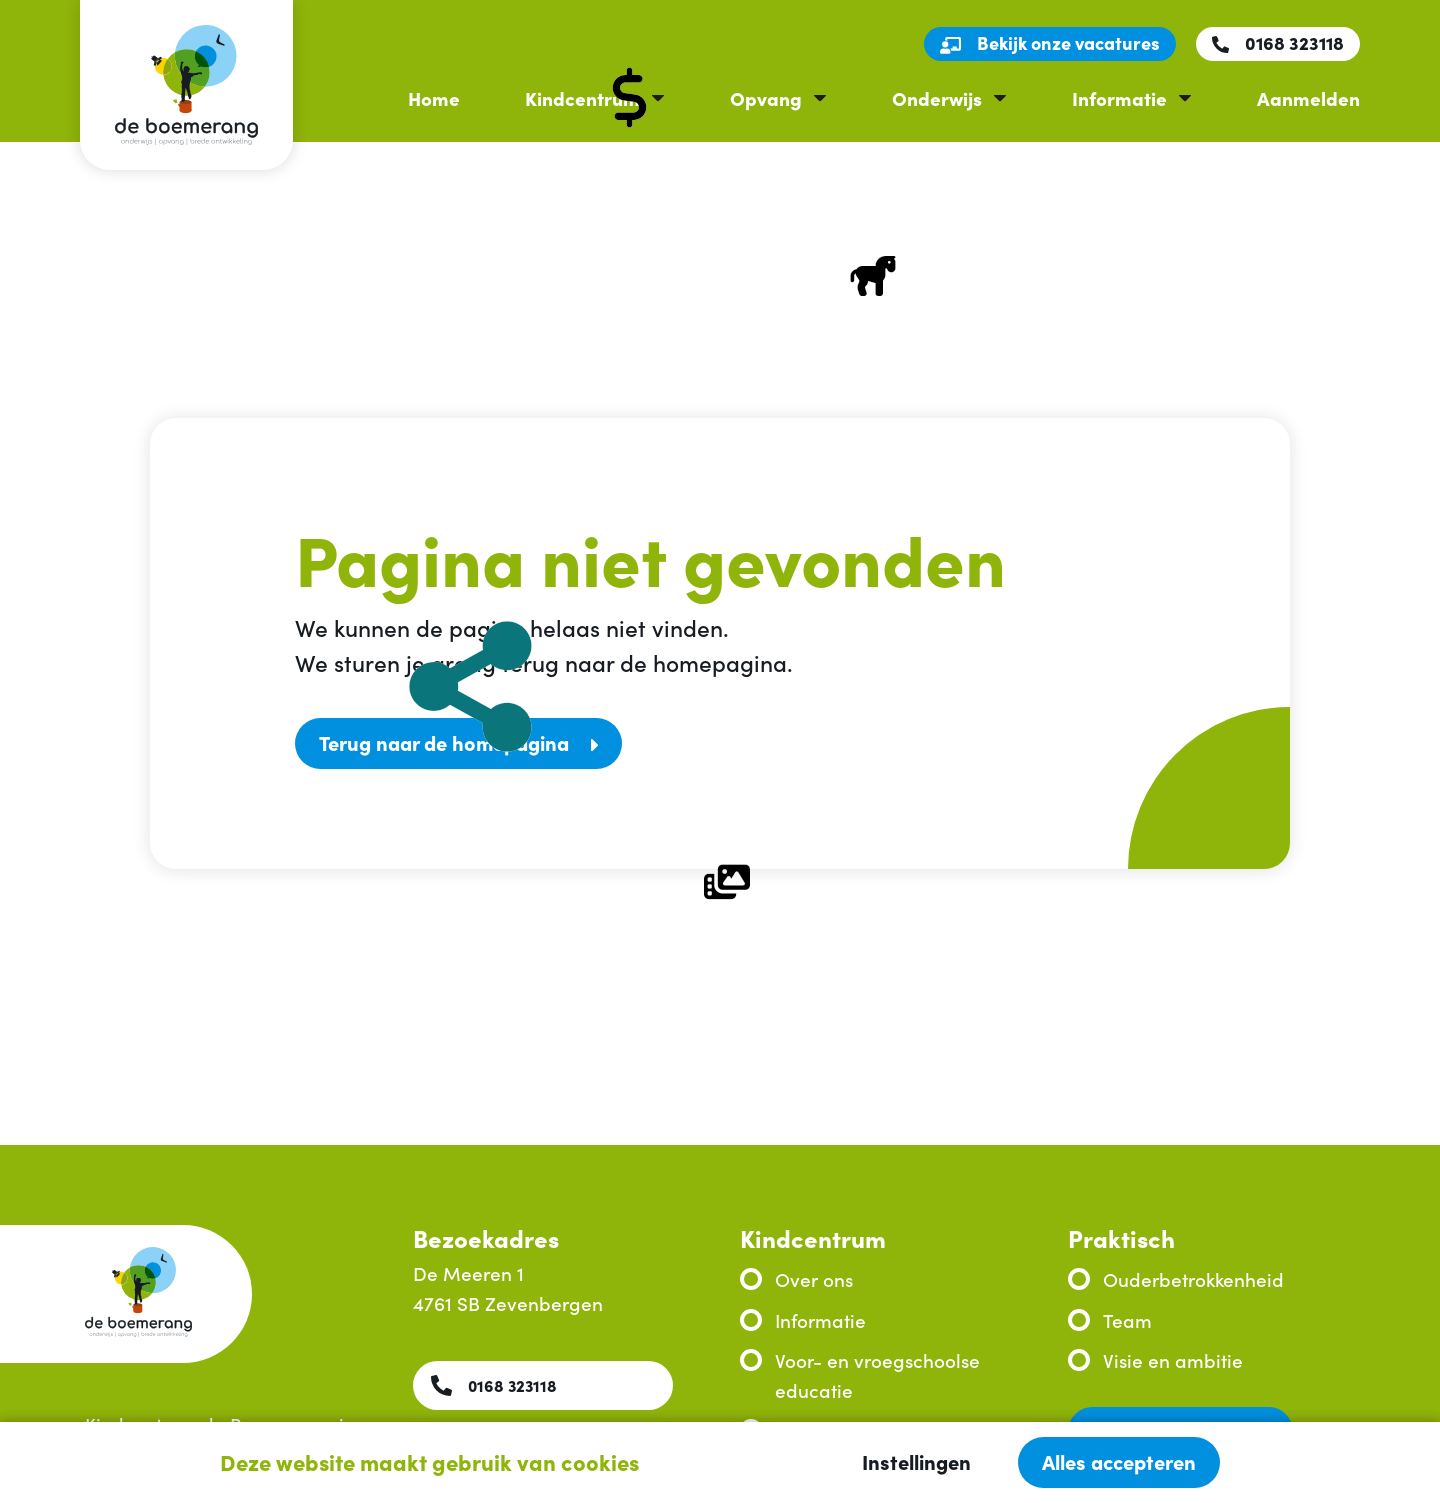  What do you see at coordinates (873, 276) in the screenshot?
I see `indicates equestrian or horse-related content` at bounding box center [873, 276].